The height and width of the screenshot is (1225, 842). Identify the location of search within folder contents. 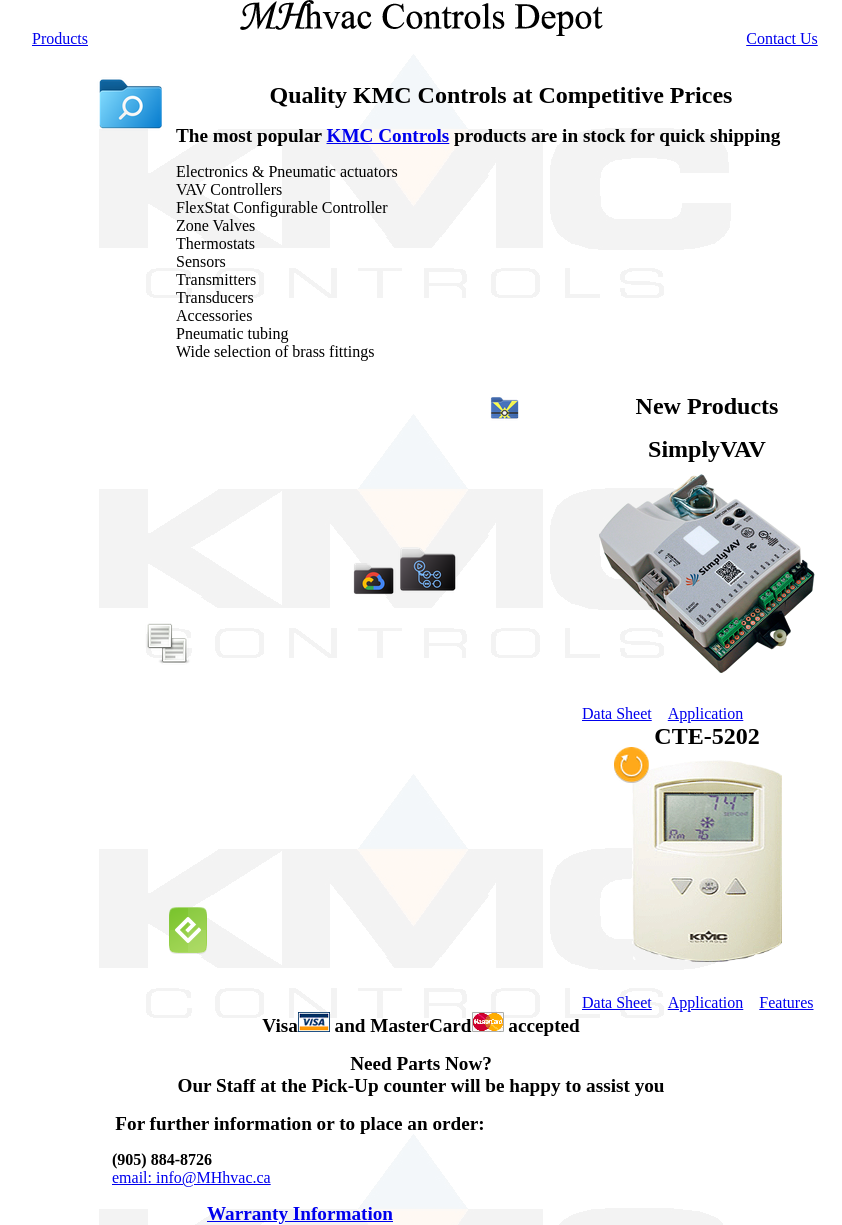
(130, 105).